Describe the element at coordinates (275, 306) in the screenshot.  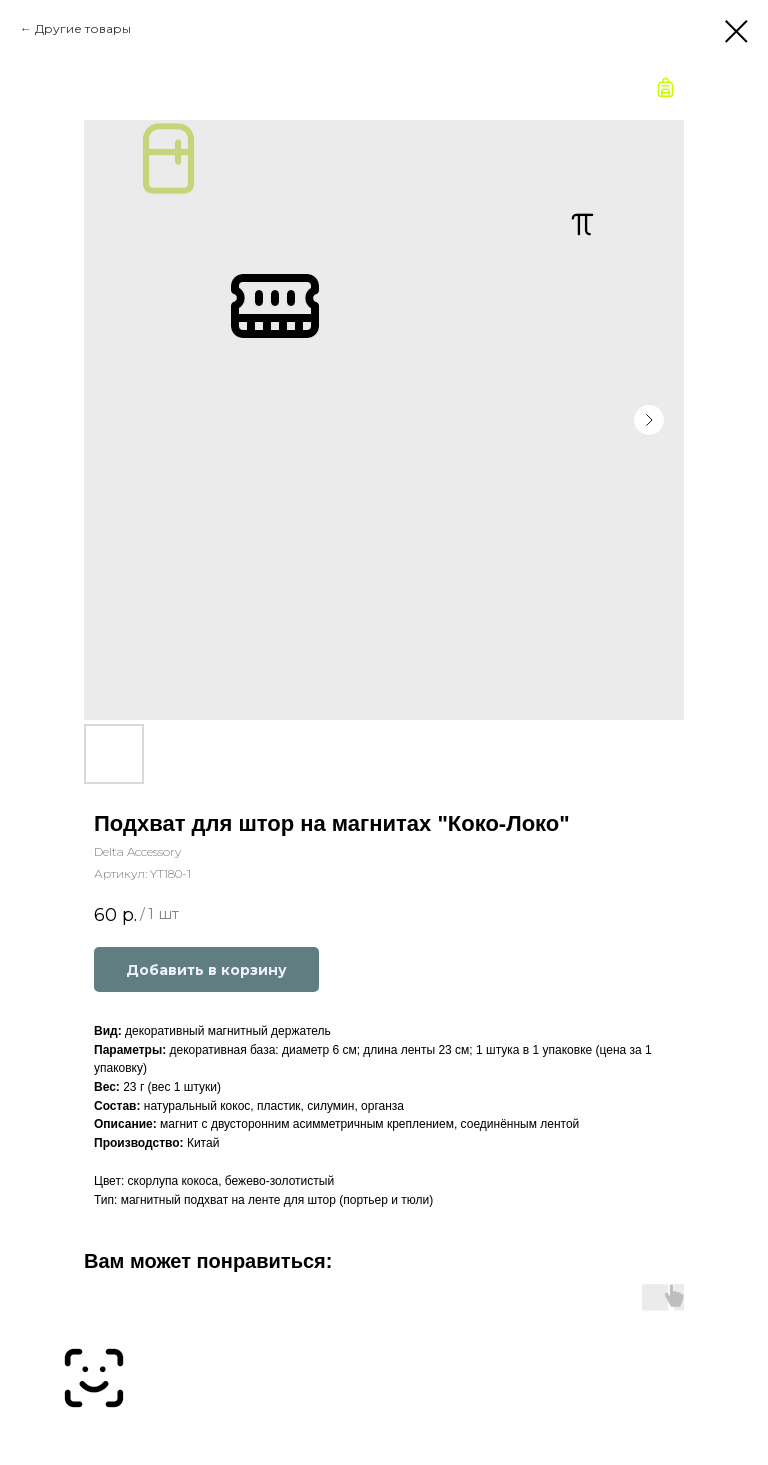
I see `access storage or memory settings` at that location.